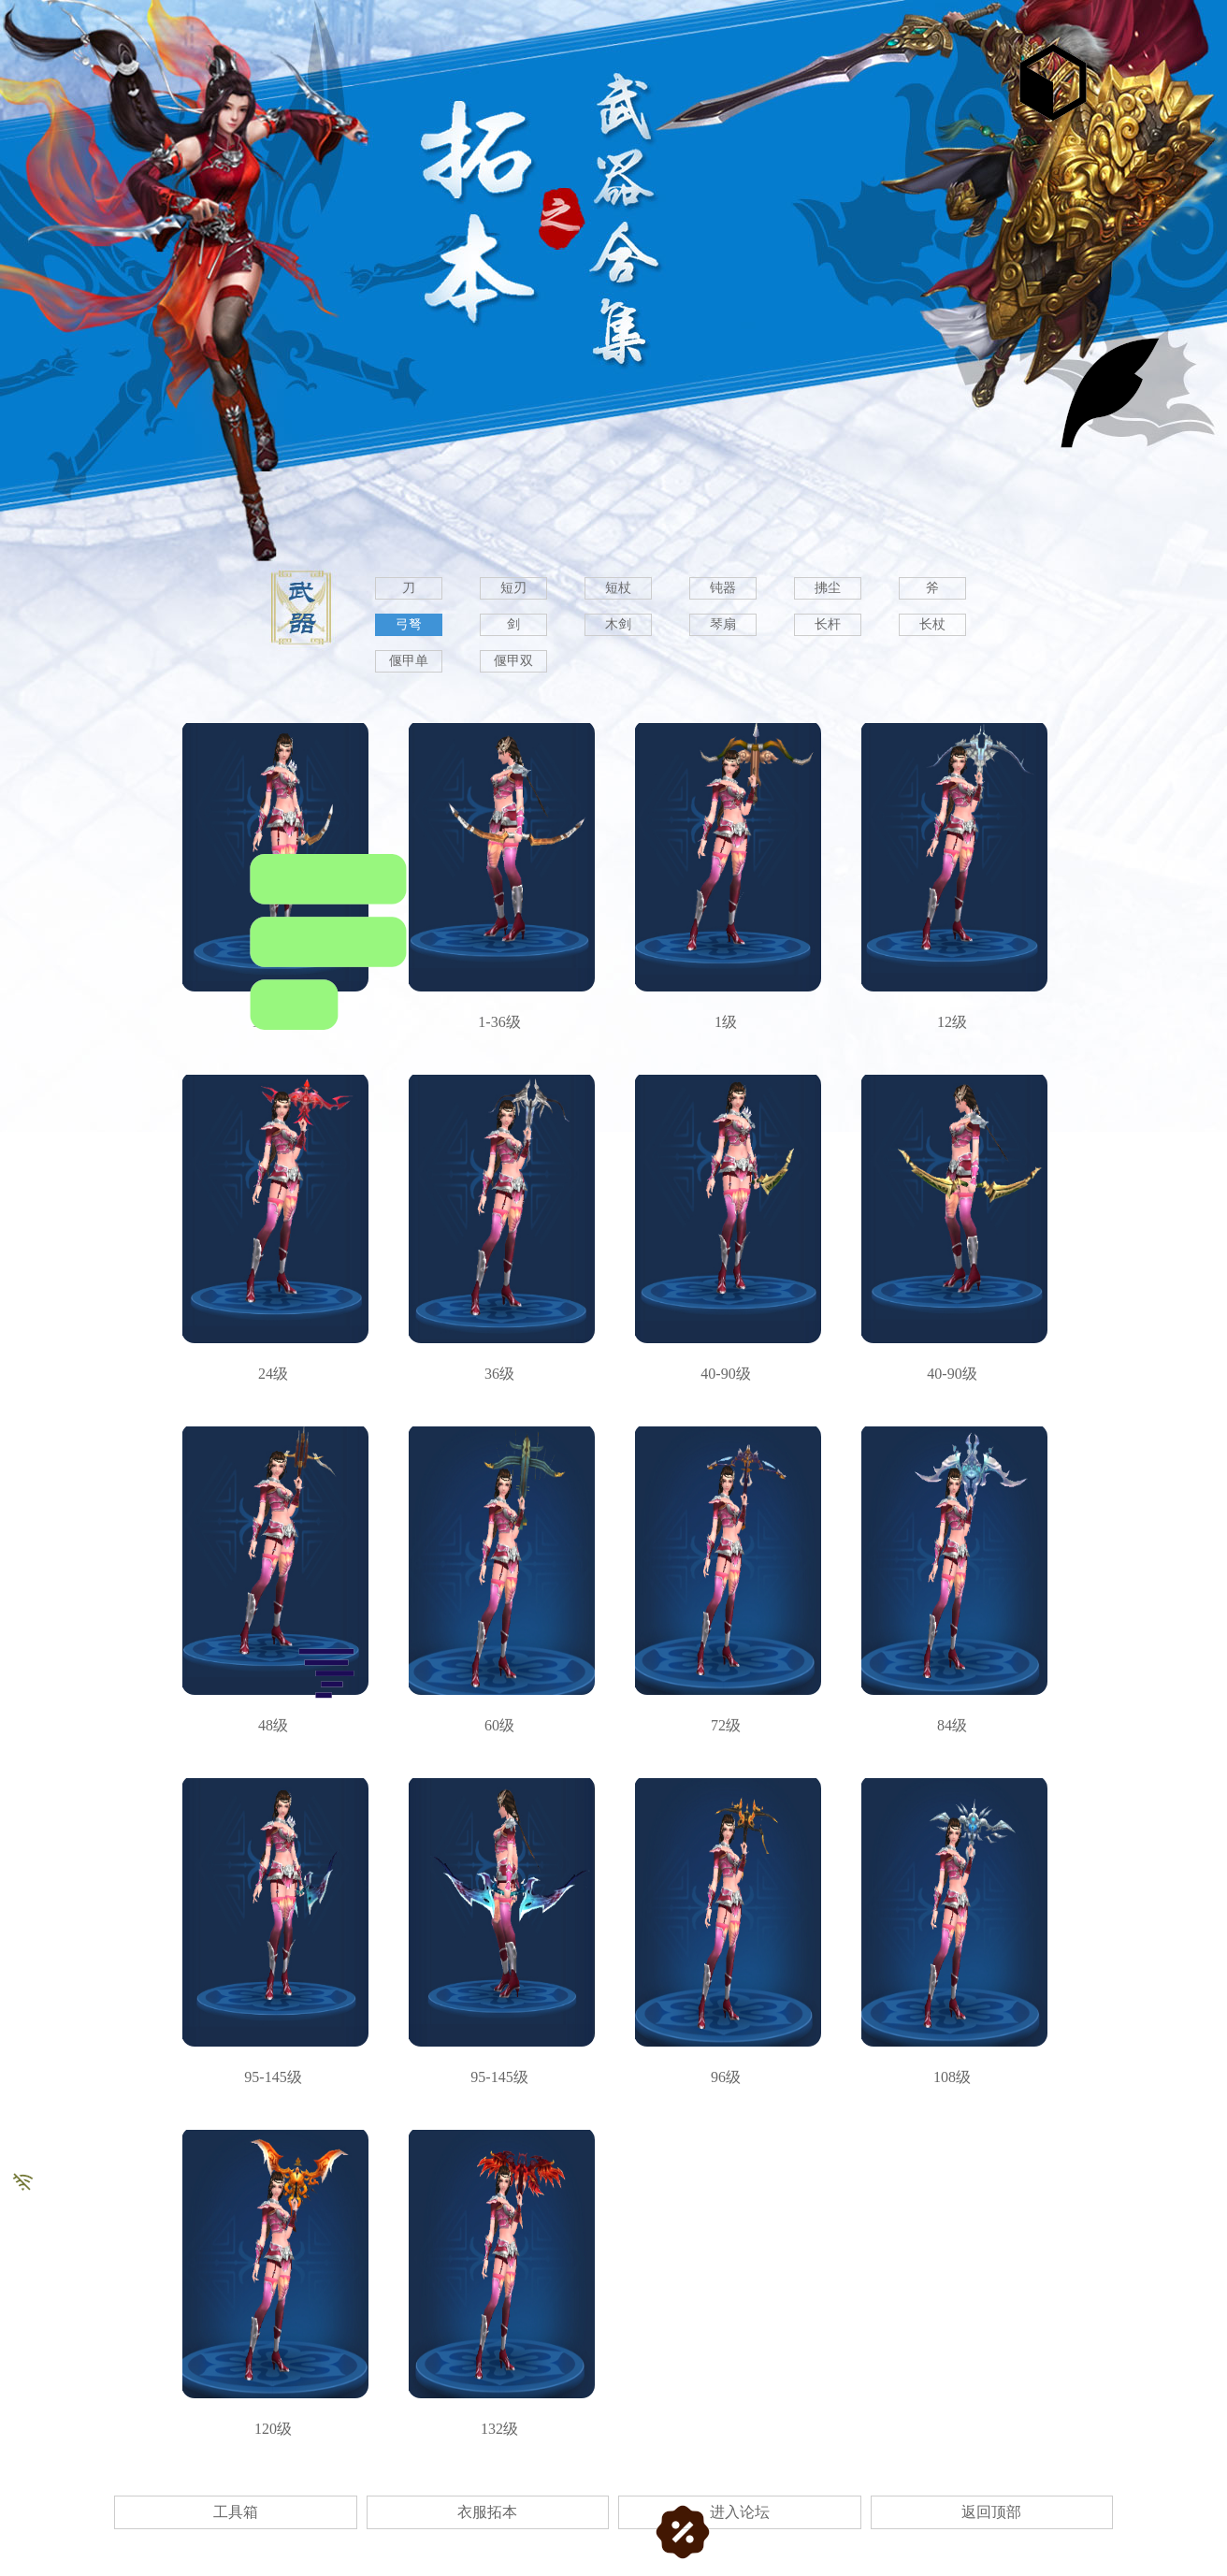  What do you see at coordinates (1110, 393) in the screenshot?
I see `compose or write a new document` at bounding box center [1110, 393].